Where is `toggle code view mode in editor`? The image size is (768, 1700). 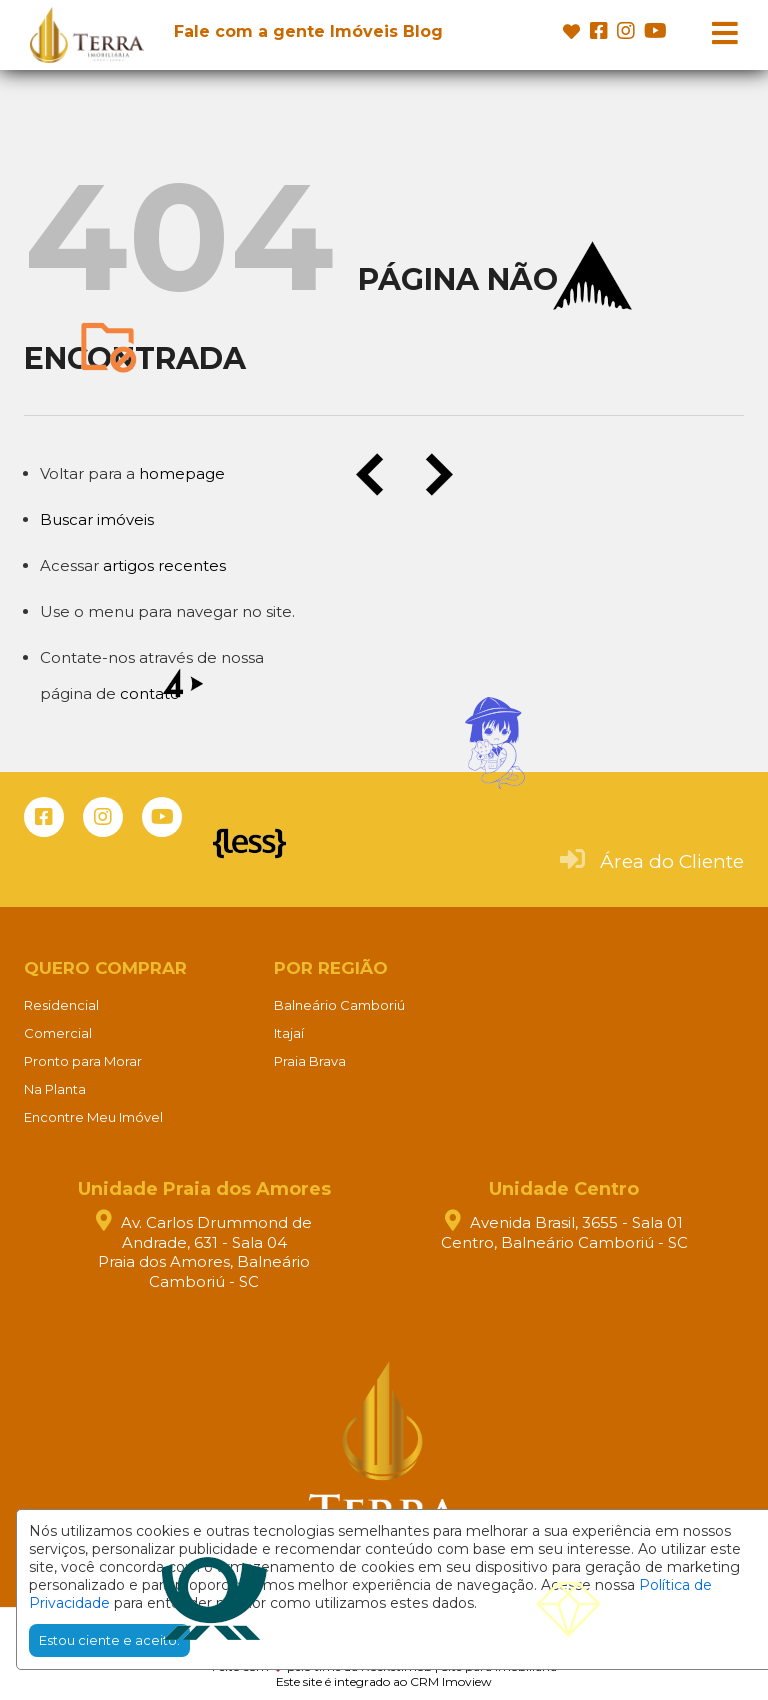 toggle code view mode in editor is located at coordinates (404, 474).